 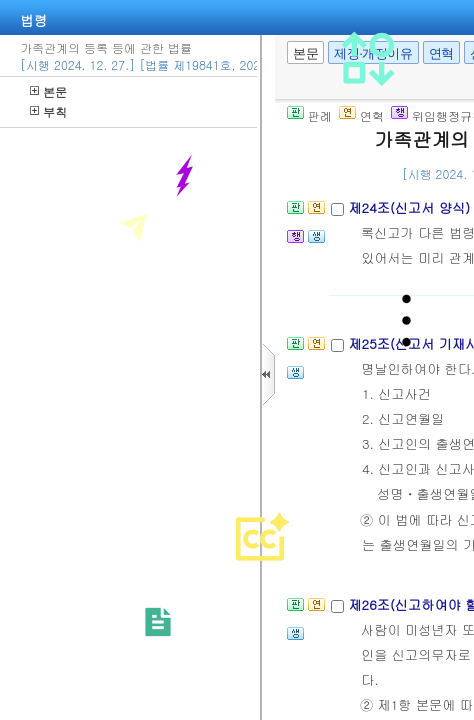 I want to click on swap or exchange items, so click(x=368, y=59).